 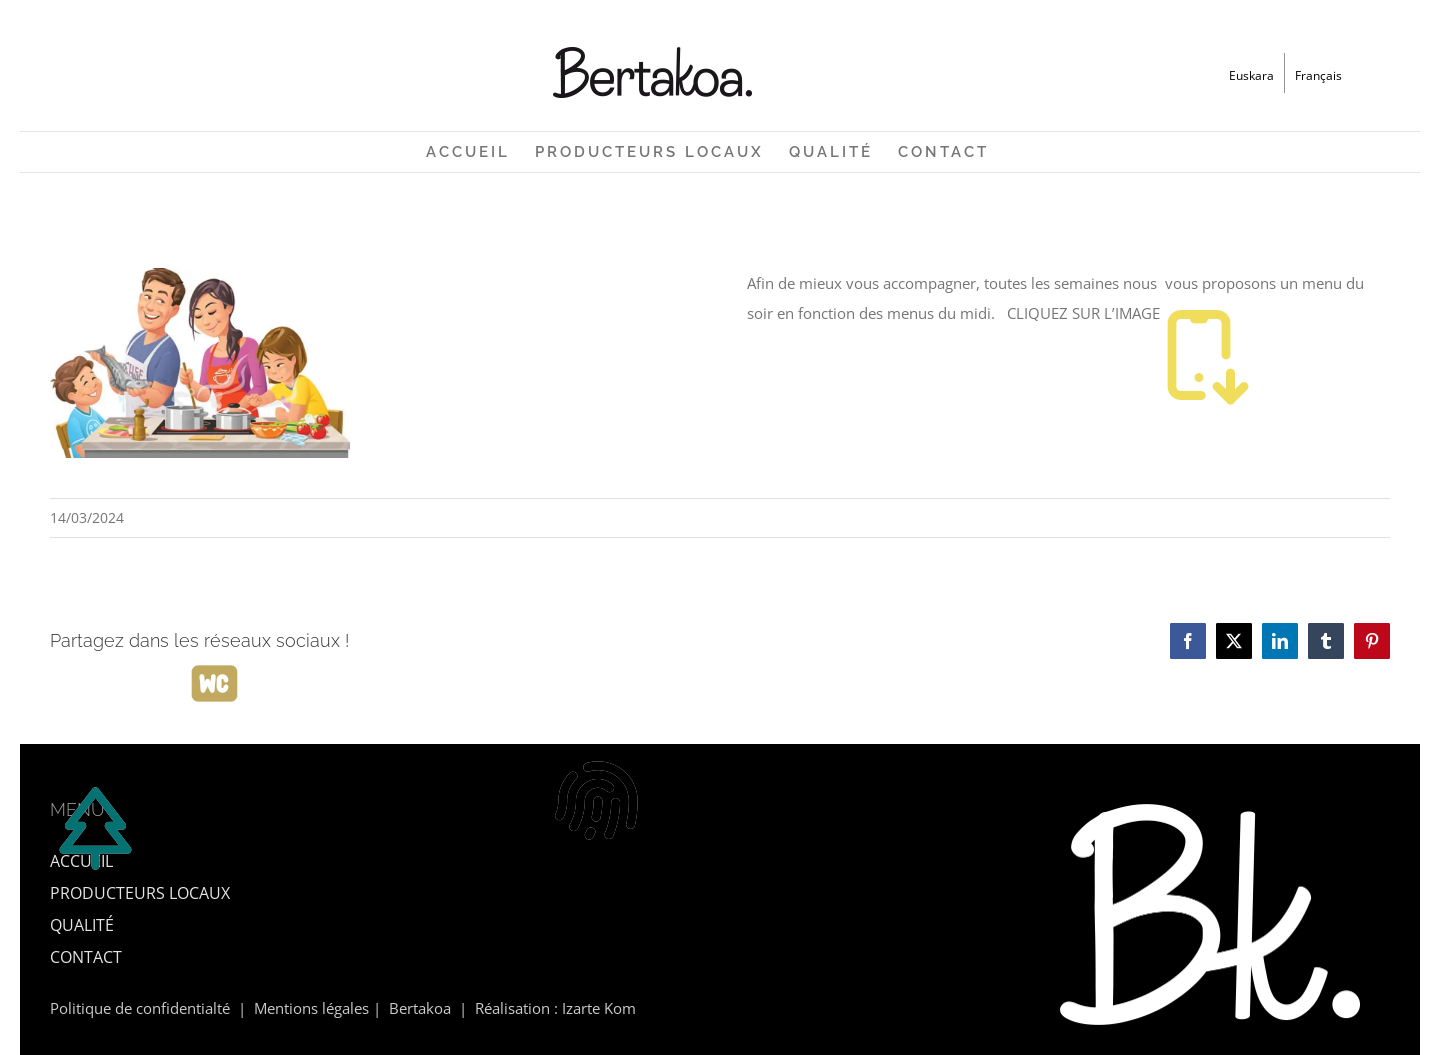 I want to click on indicates restroom or toilet facility nearby, so click(x=214, y=683).